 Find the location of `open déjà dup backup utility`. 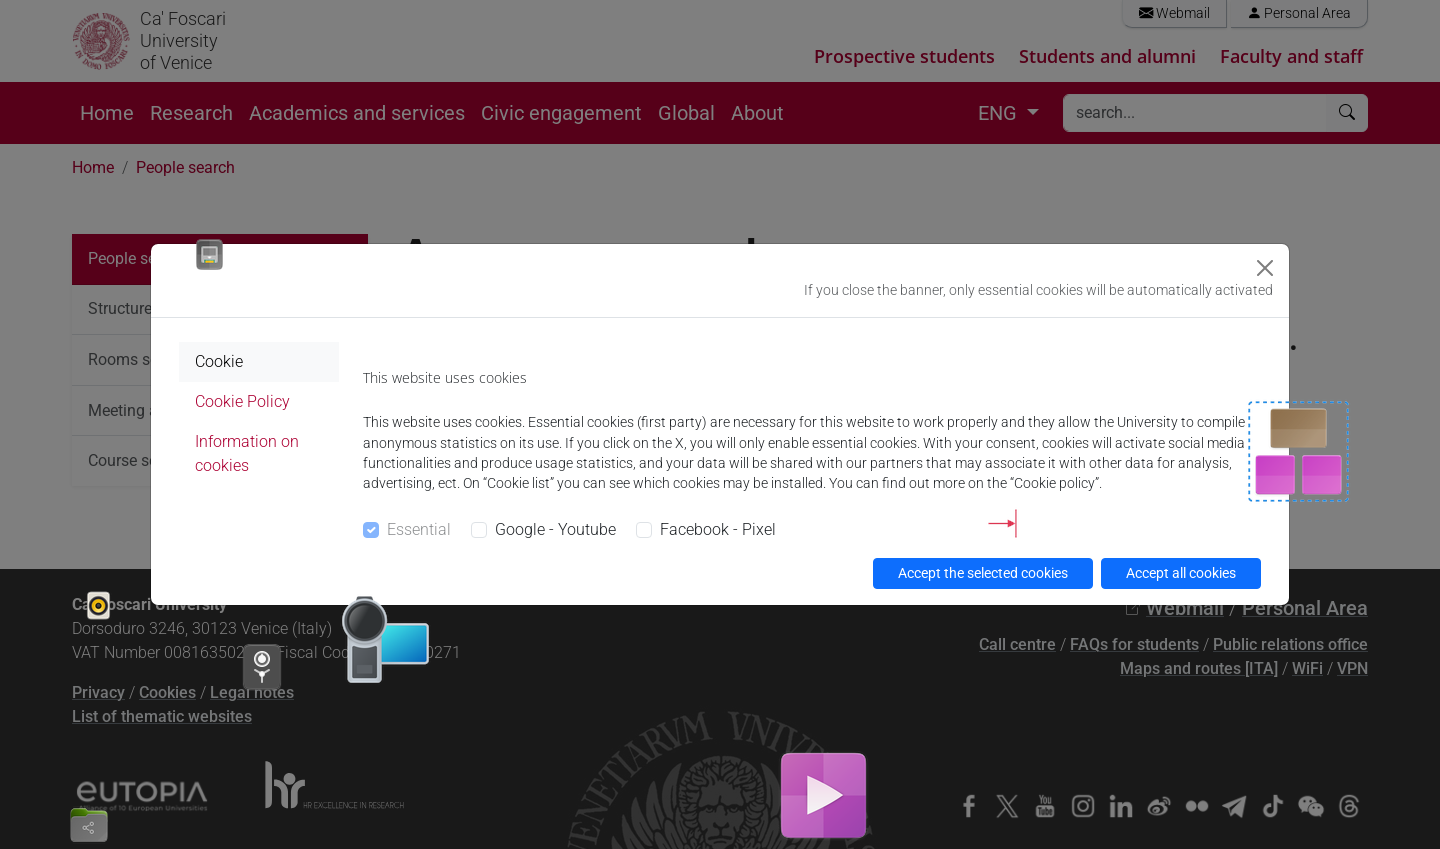

open déjà dup backup utility is located at coordinates (262, 667).